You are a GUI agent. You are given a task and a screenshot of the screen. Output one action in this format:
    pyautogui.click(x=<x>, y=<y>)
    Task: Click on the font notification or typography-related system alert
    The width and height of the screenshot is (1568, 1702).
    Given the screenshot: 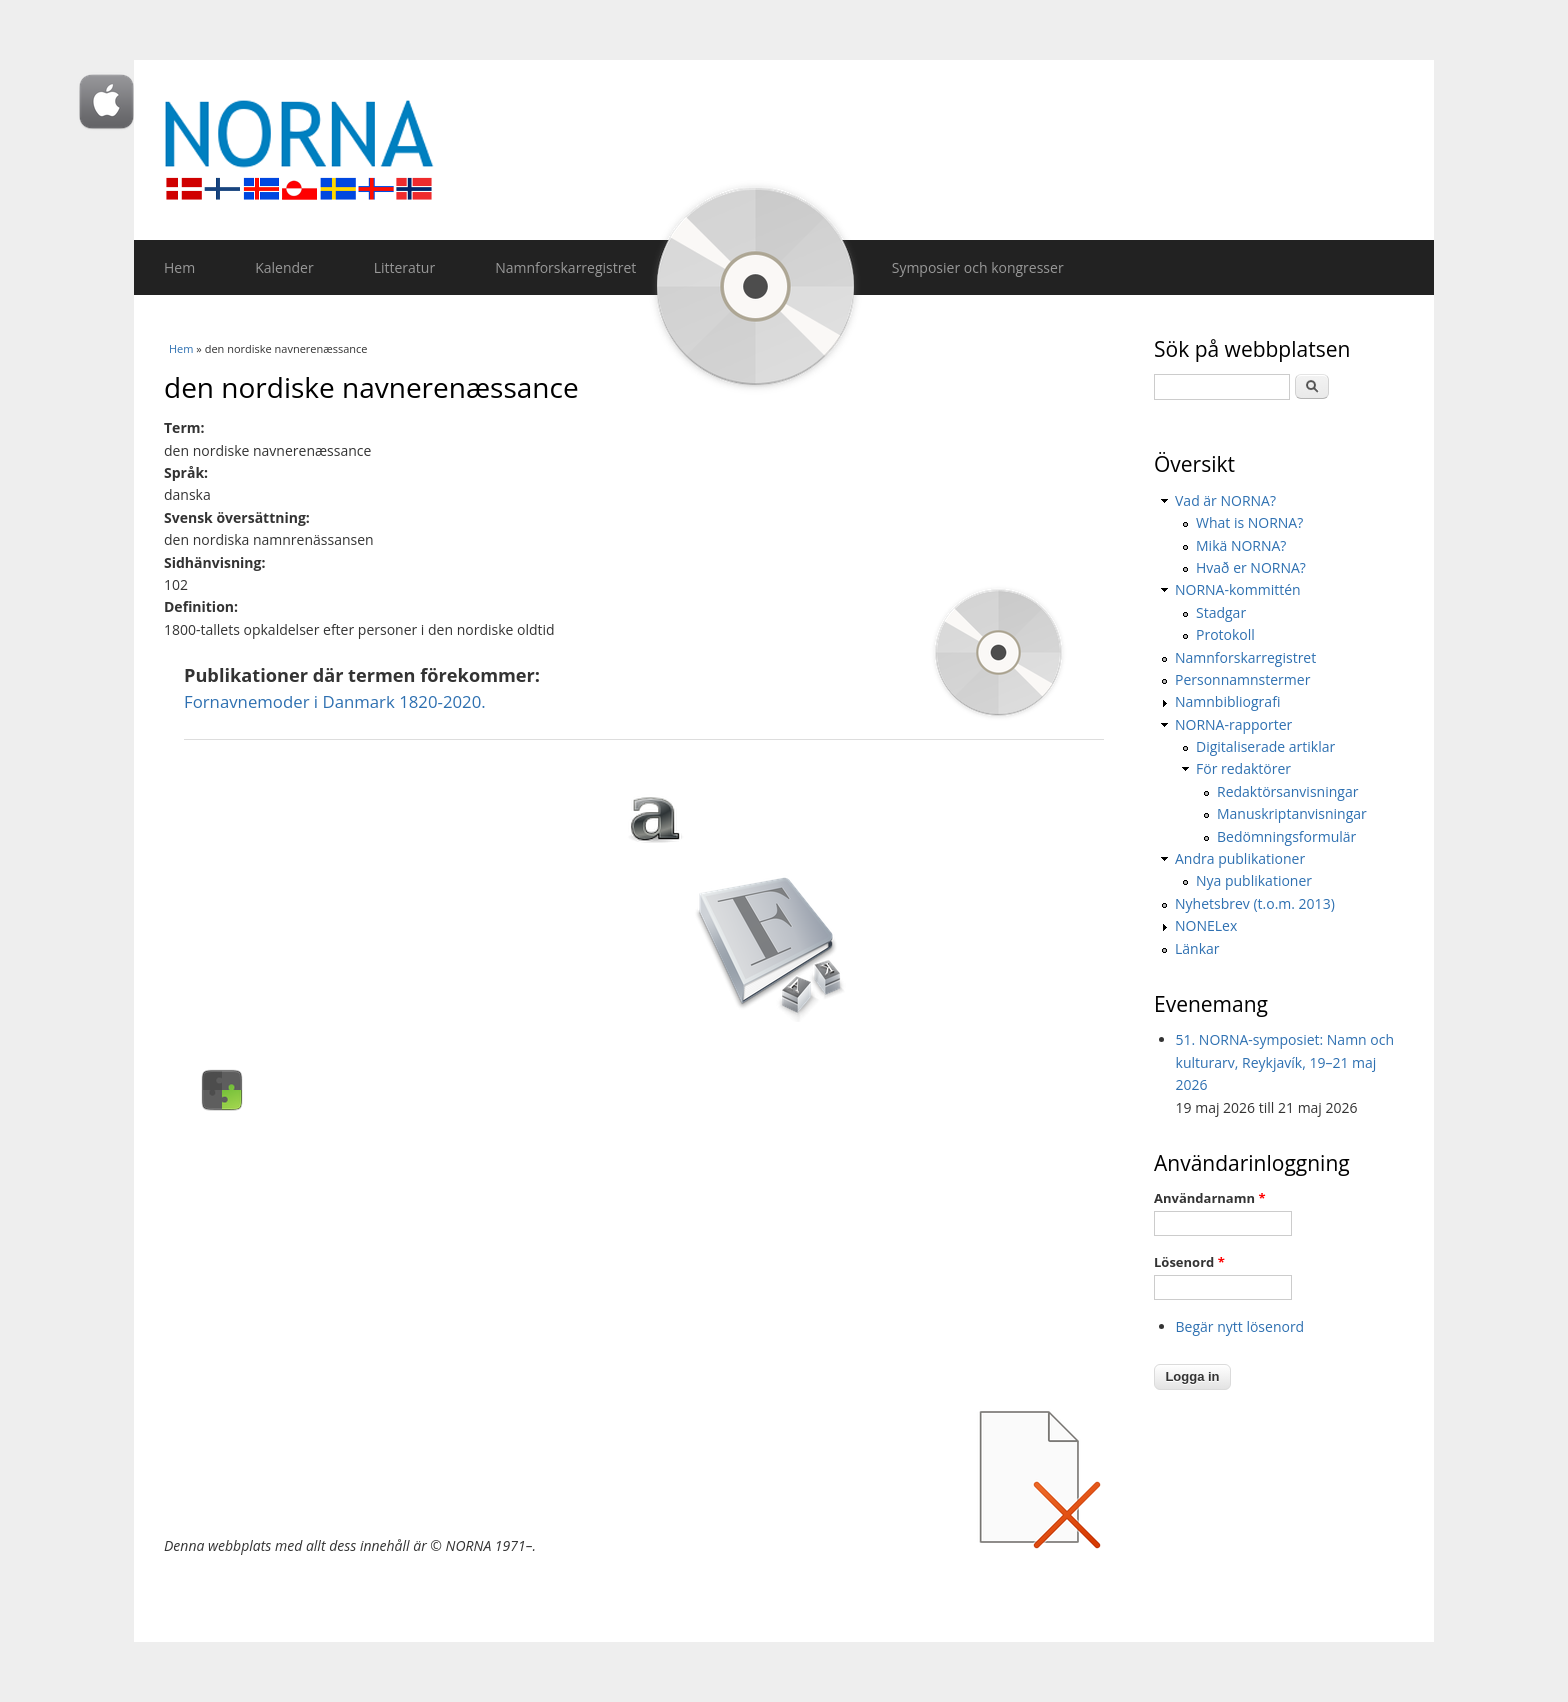 What is the action you would take?
    pyautogui.click(x=770, y=943)
    